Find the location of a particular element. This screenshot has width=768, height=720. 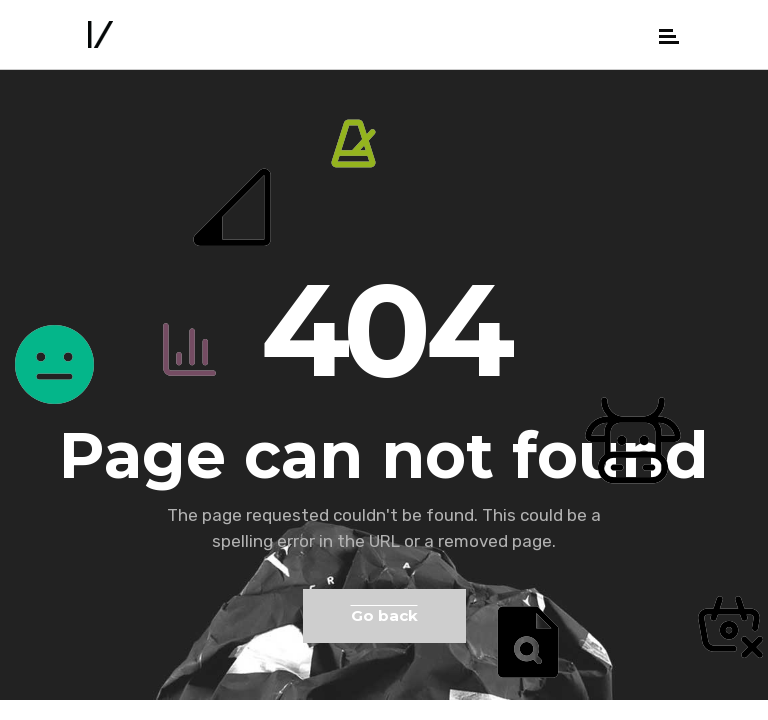

remove item from basket is located at coordinates (729, 624).